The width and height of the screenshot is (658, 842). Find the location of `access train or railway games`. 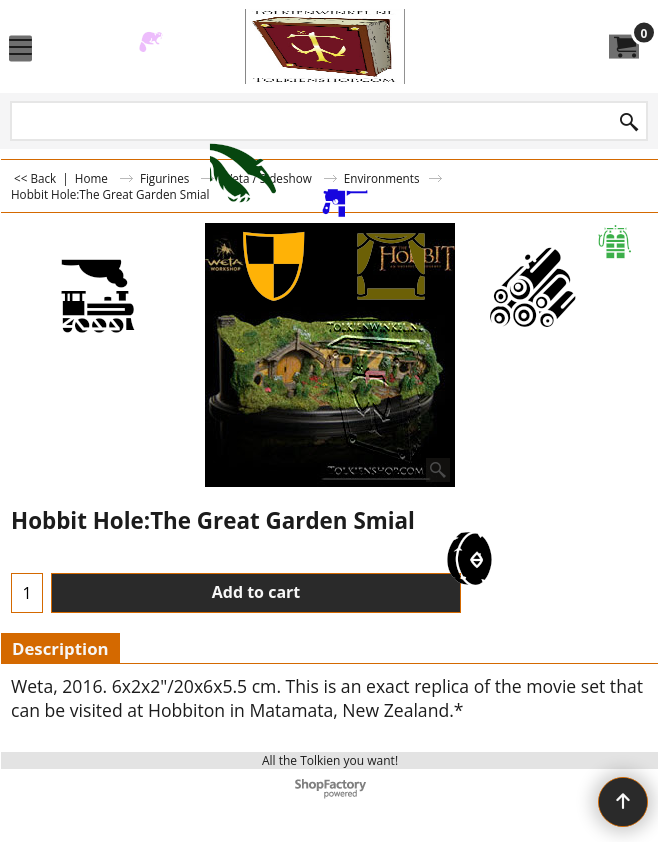

access train or railway games is located at coordinates (98, 296).